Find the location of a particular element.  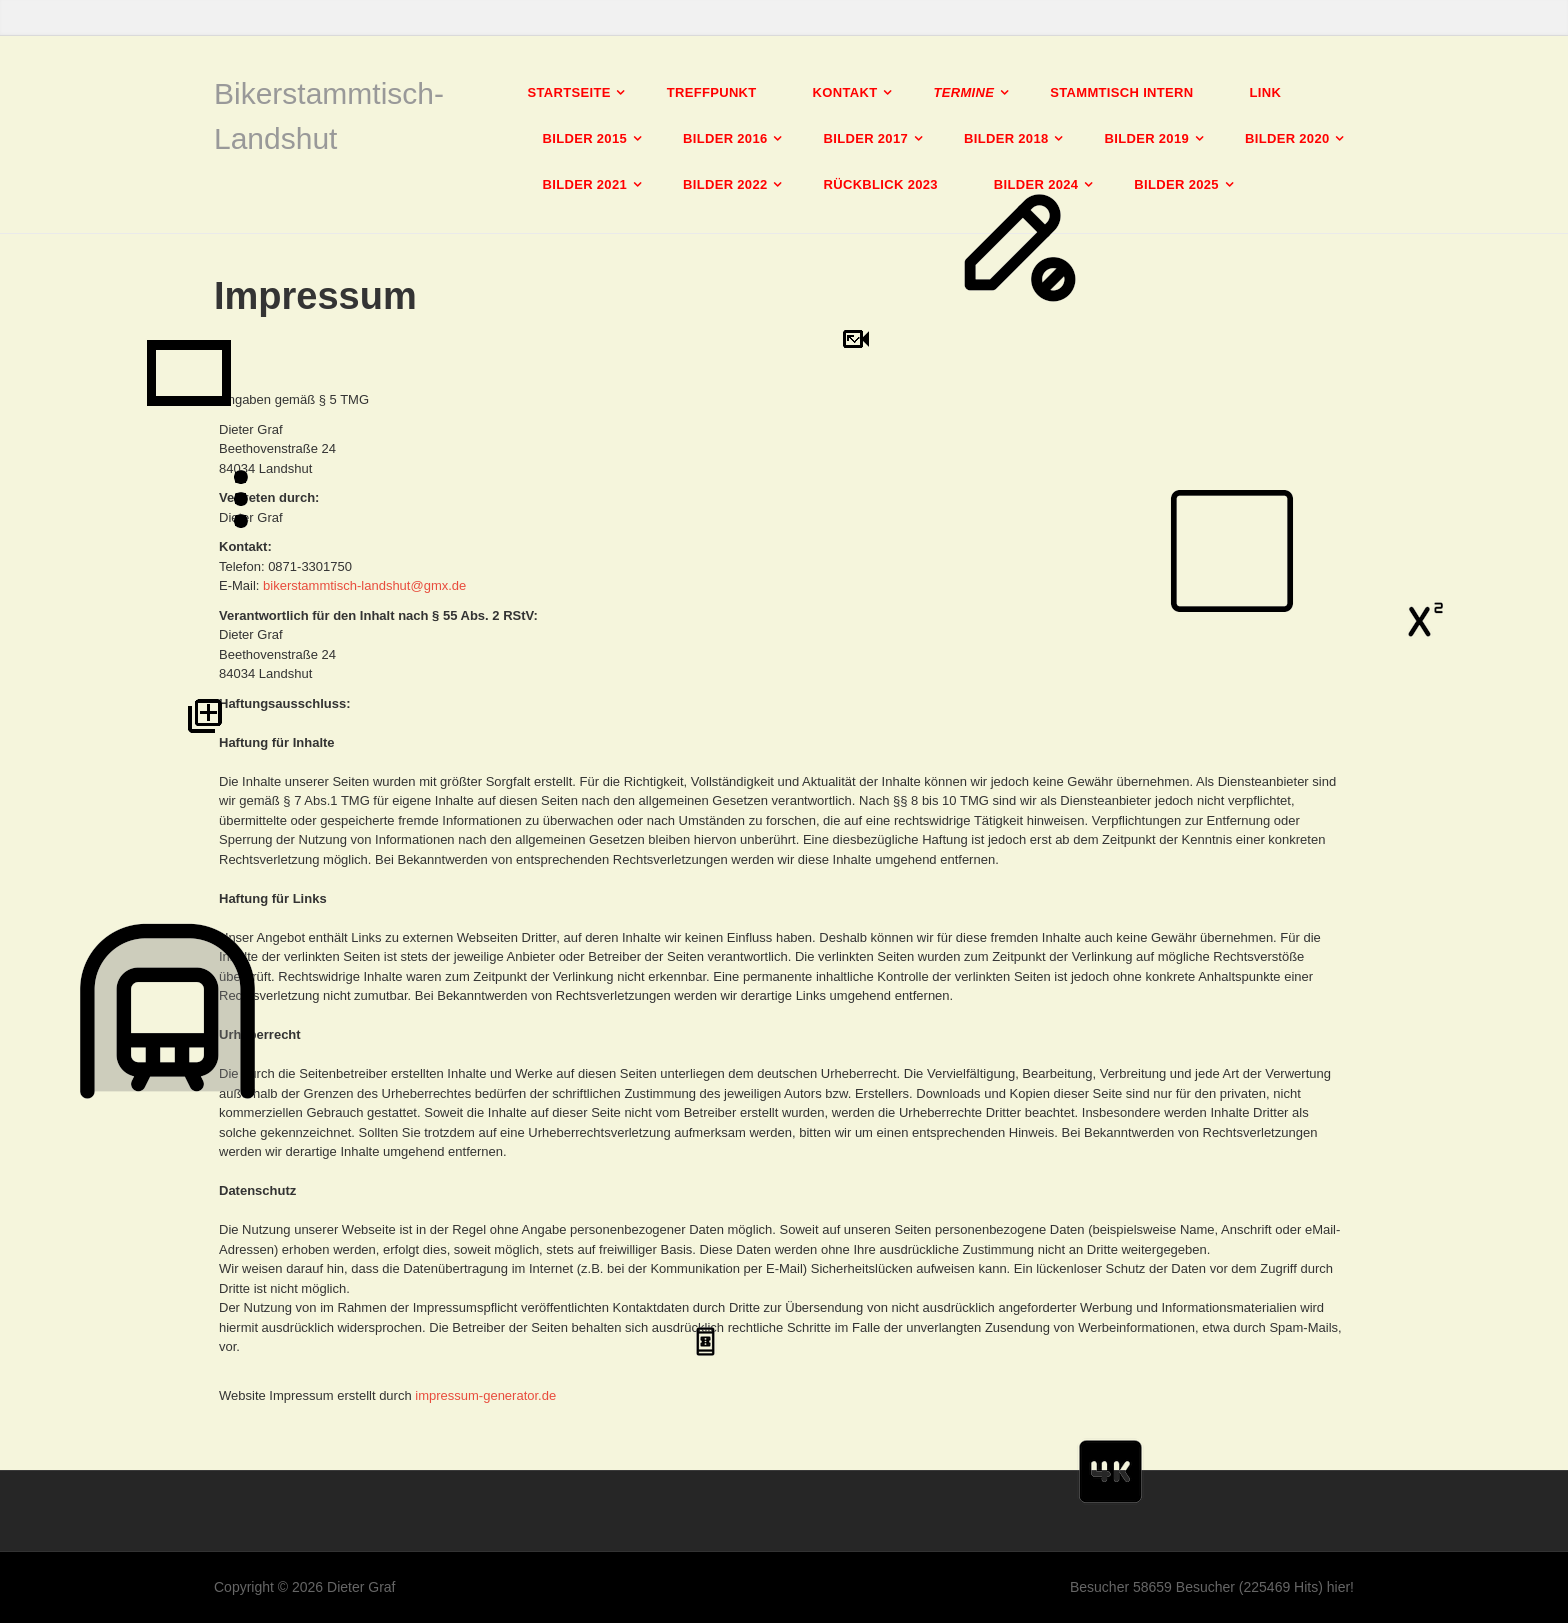

book an appointment or reservation online is located at coordinates (705, 1341).